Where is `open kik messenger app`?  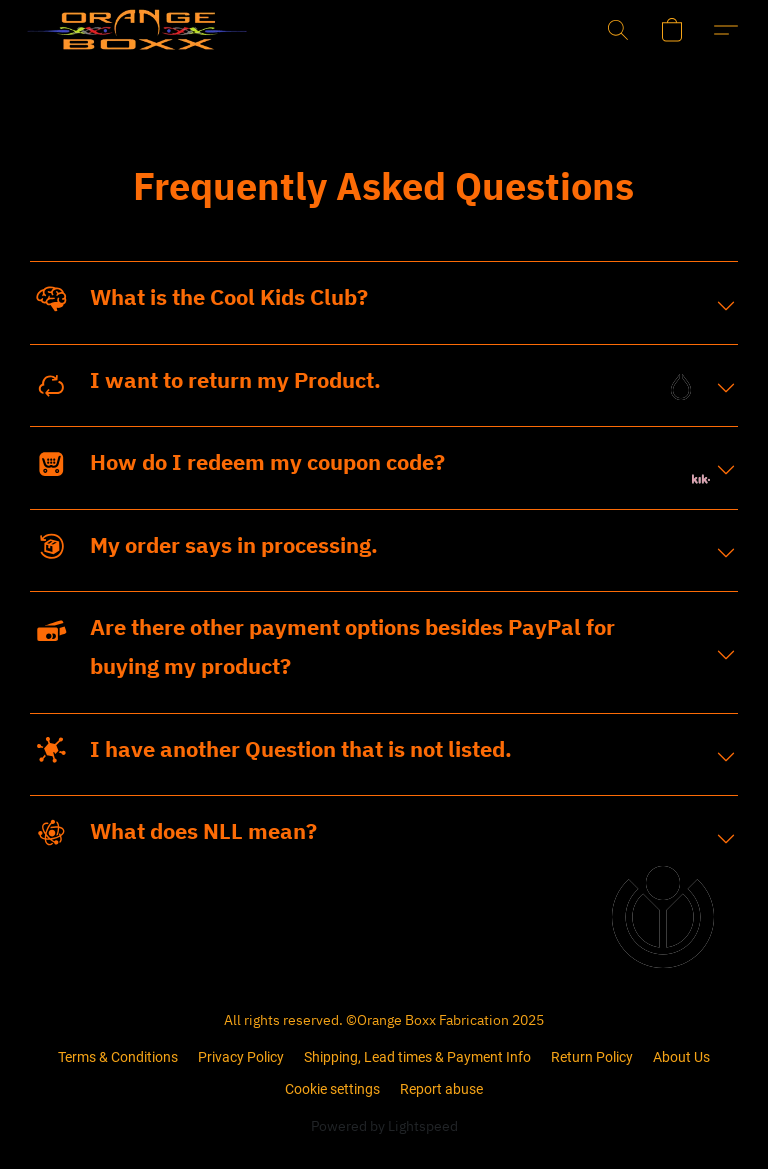
open kik messenger app is located at coordinates (701, 479).